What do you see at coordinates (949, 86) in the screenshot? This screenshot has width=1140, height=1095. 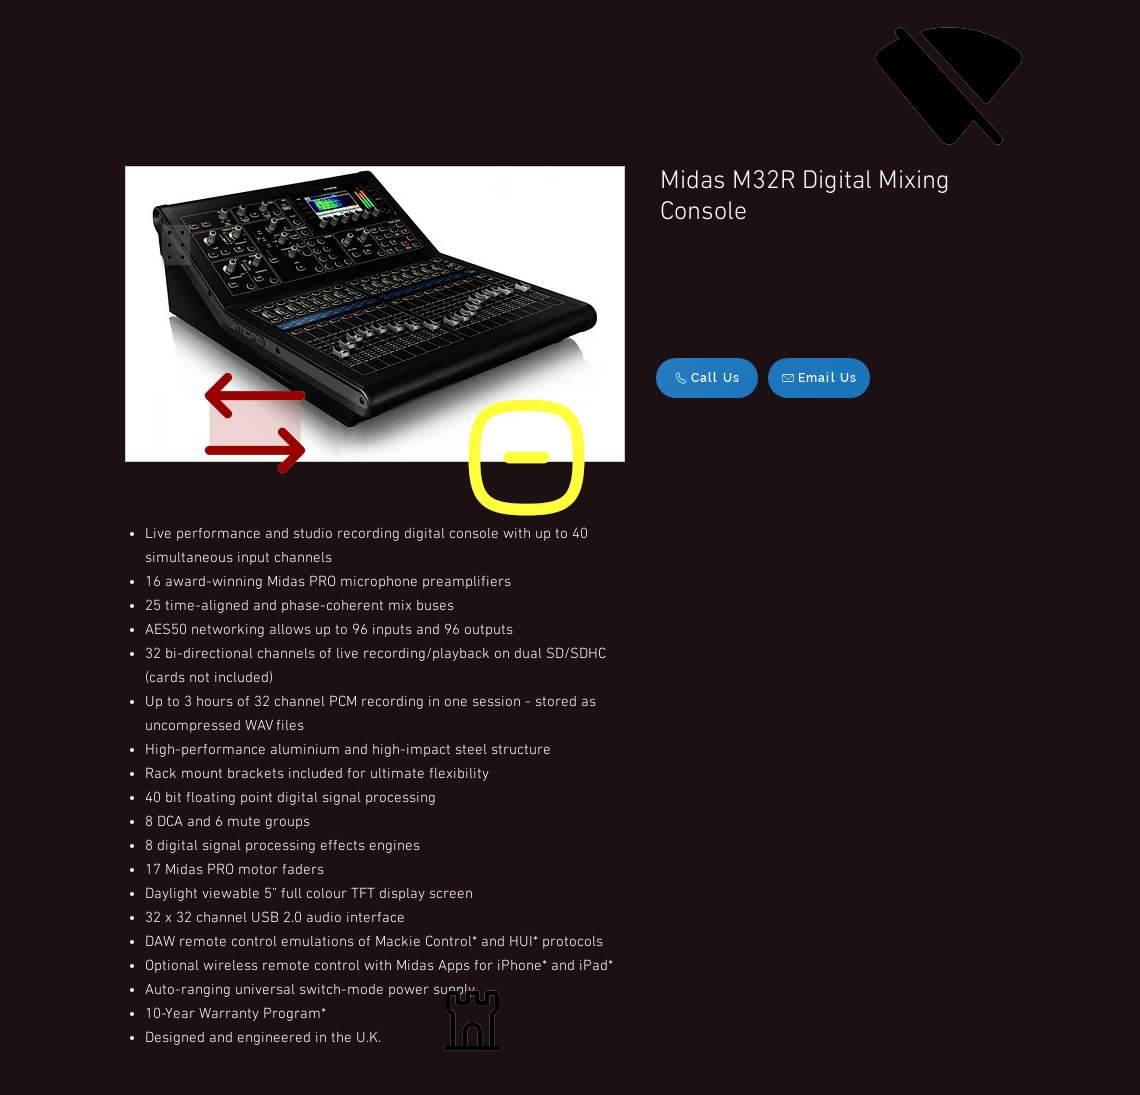 I see `indicates no wifi connection available` at bounding box center [949, 86].